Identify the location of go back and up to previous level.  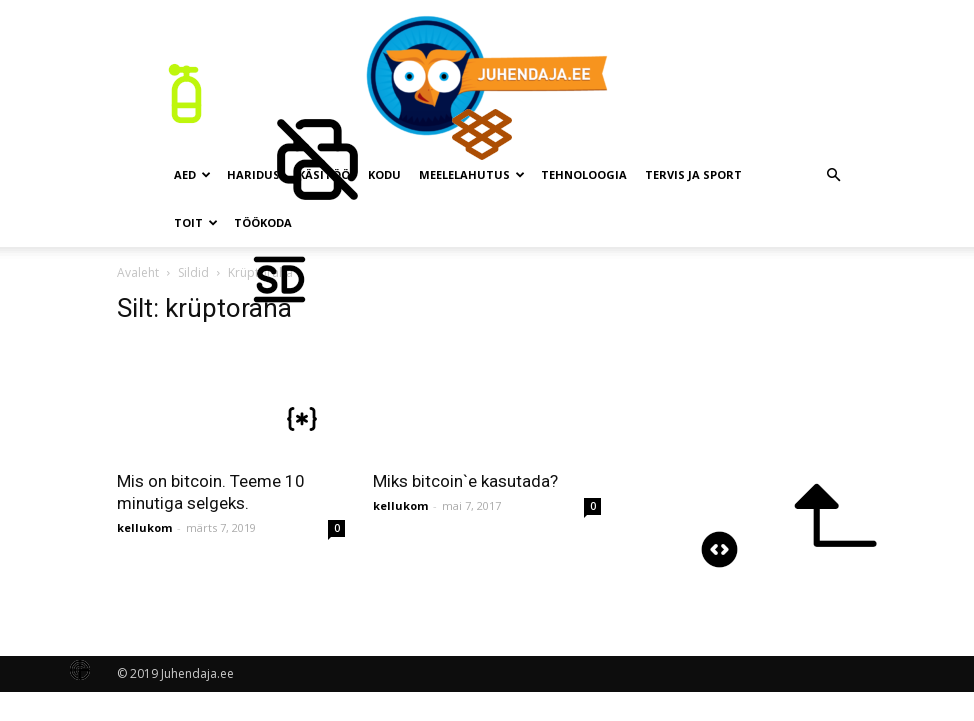
(832, 518).